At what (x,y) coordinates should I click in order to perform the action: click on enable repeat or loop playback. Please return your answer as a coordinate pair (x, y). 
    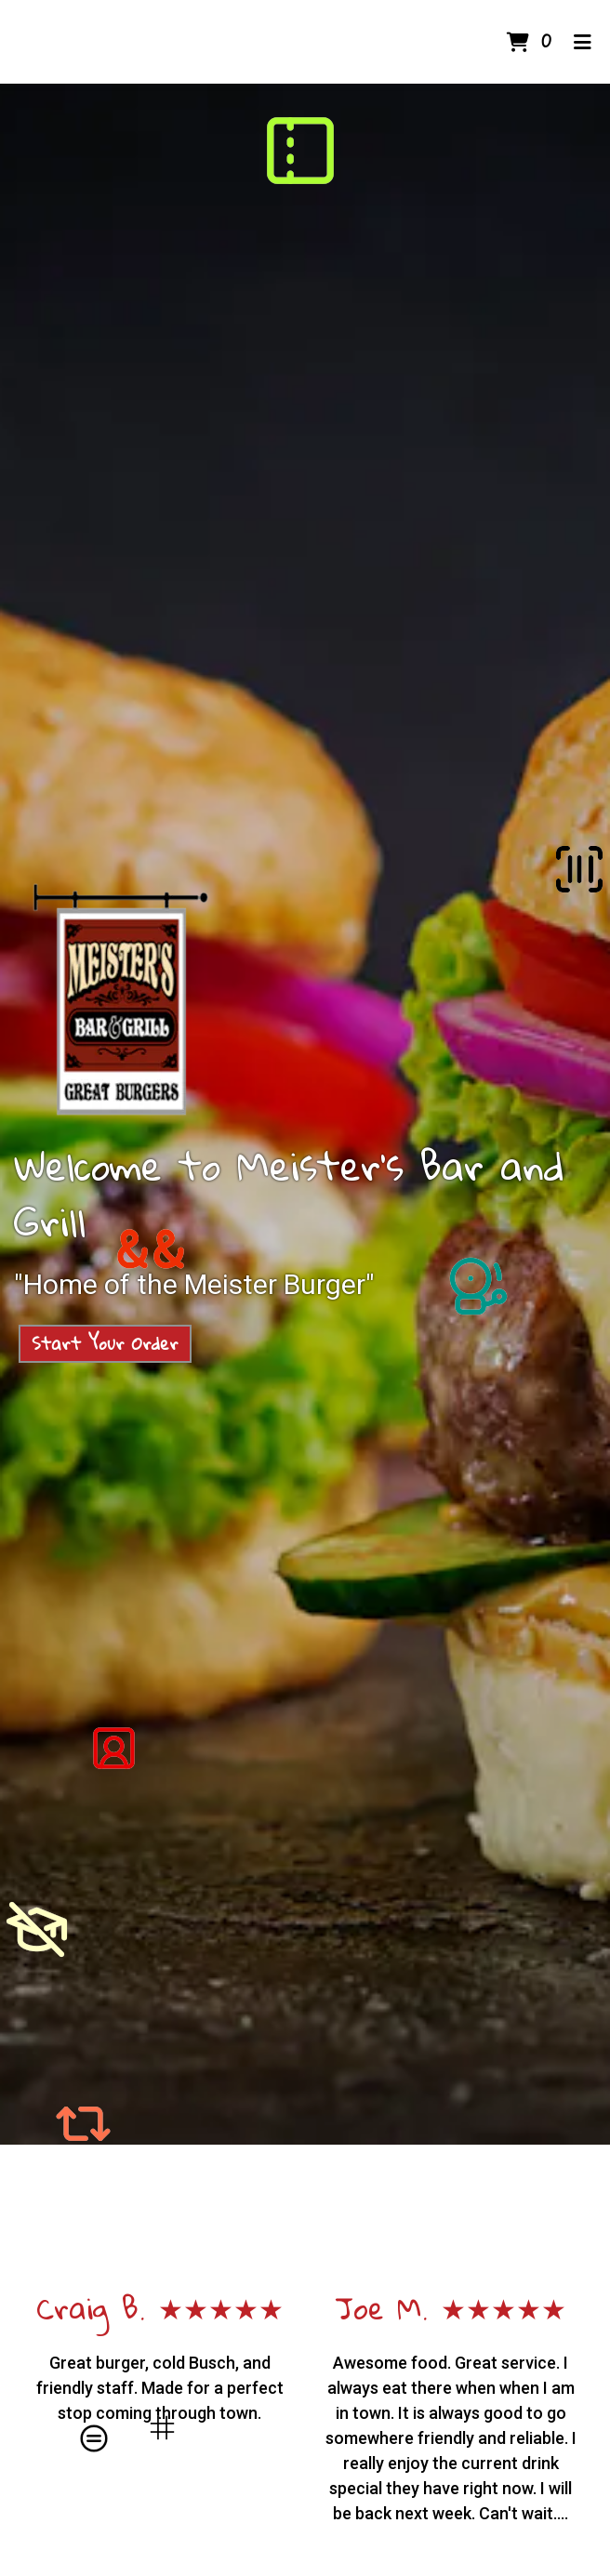
    Looking at the image, I should click on (83, 2123).